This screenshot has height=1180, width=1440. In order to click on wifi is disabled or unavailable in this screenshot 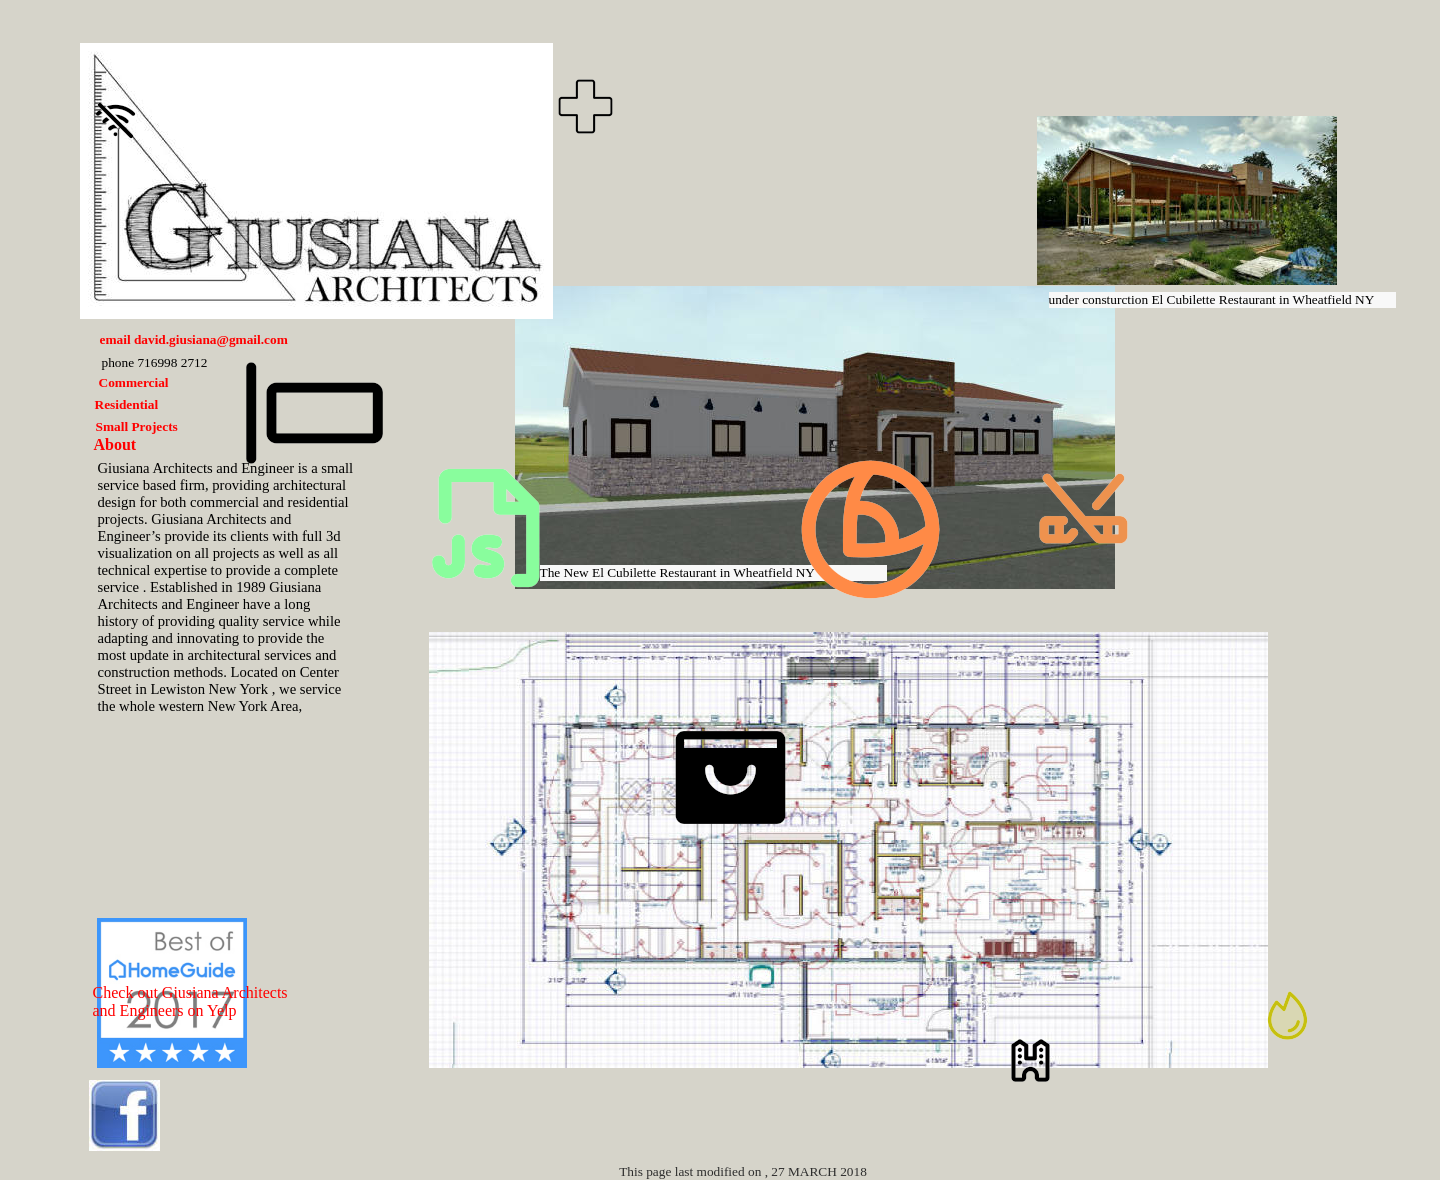, I will do `click(115, 120)`.